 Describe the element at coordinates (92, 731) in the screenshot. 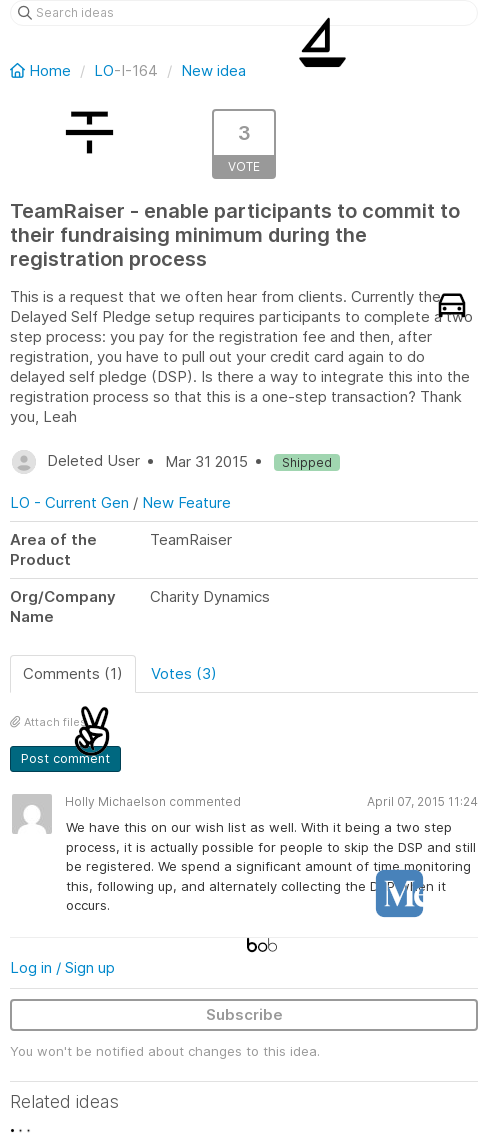

I see `visit angellist profile or website` at that location.